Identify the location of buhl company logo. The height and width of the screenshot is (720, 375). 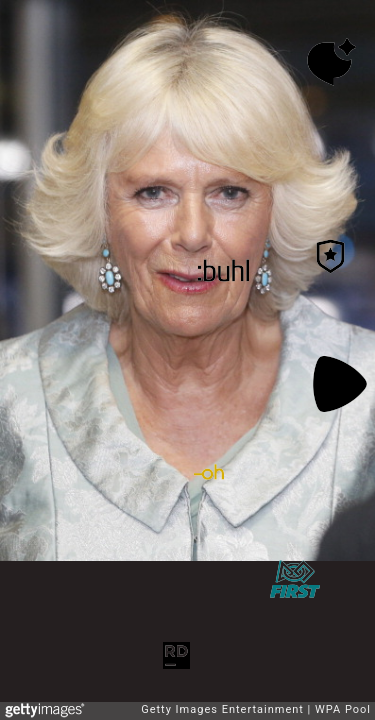
(223, 270).